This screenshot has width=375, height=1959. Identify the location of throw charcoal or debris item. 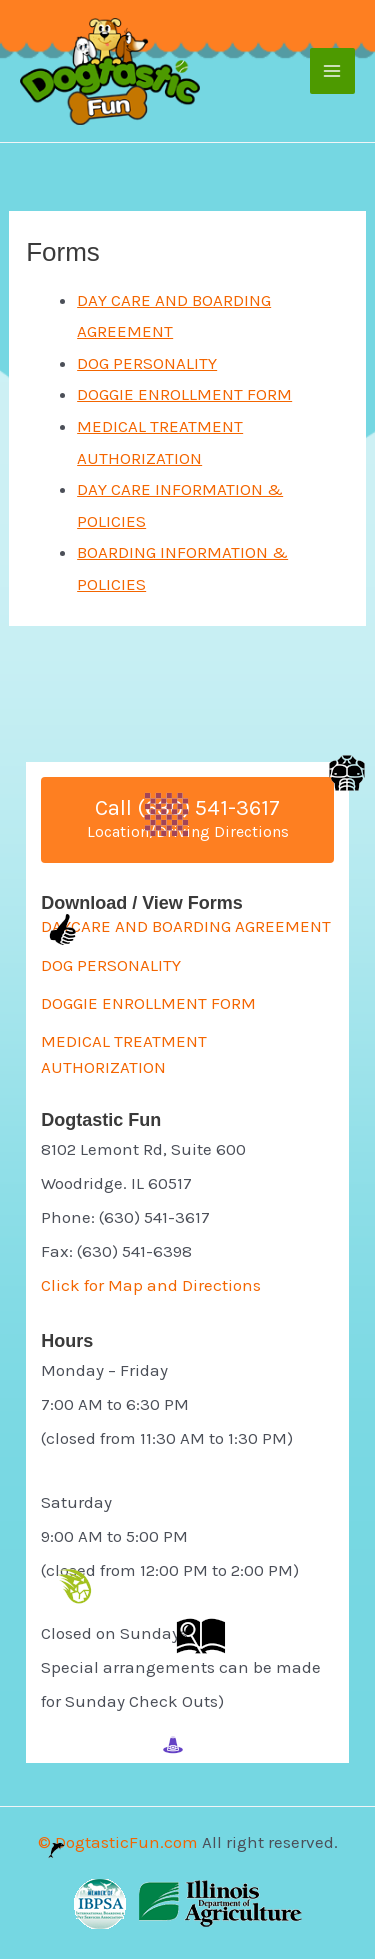
(74, 1586).